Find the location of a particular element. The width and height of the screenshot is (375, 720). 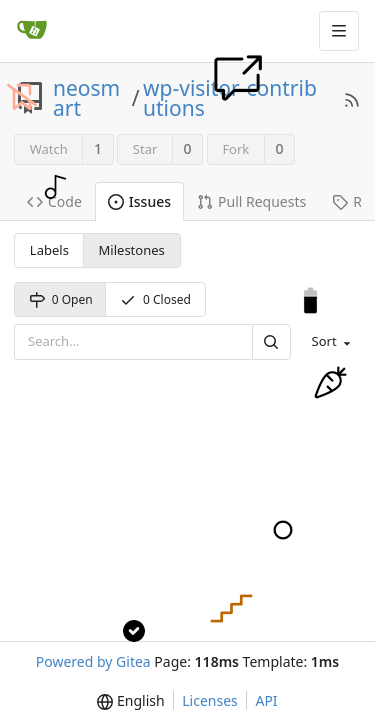

indicates an unread or new item is located at coordinates (283, 530).